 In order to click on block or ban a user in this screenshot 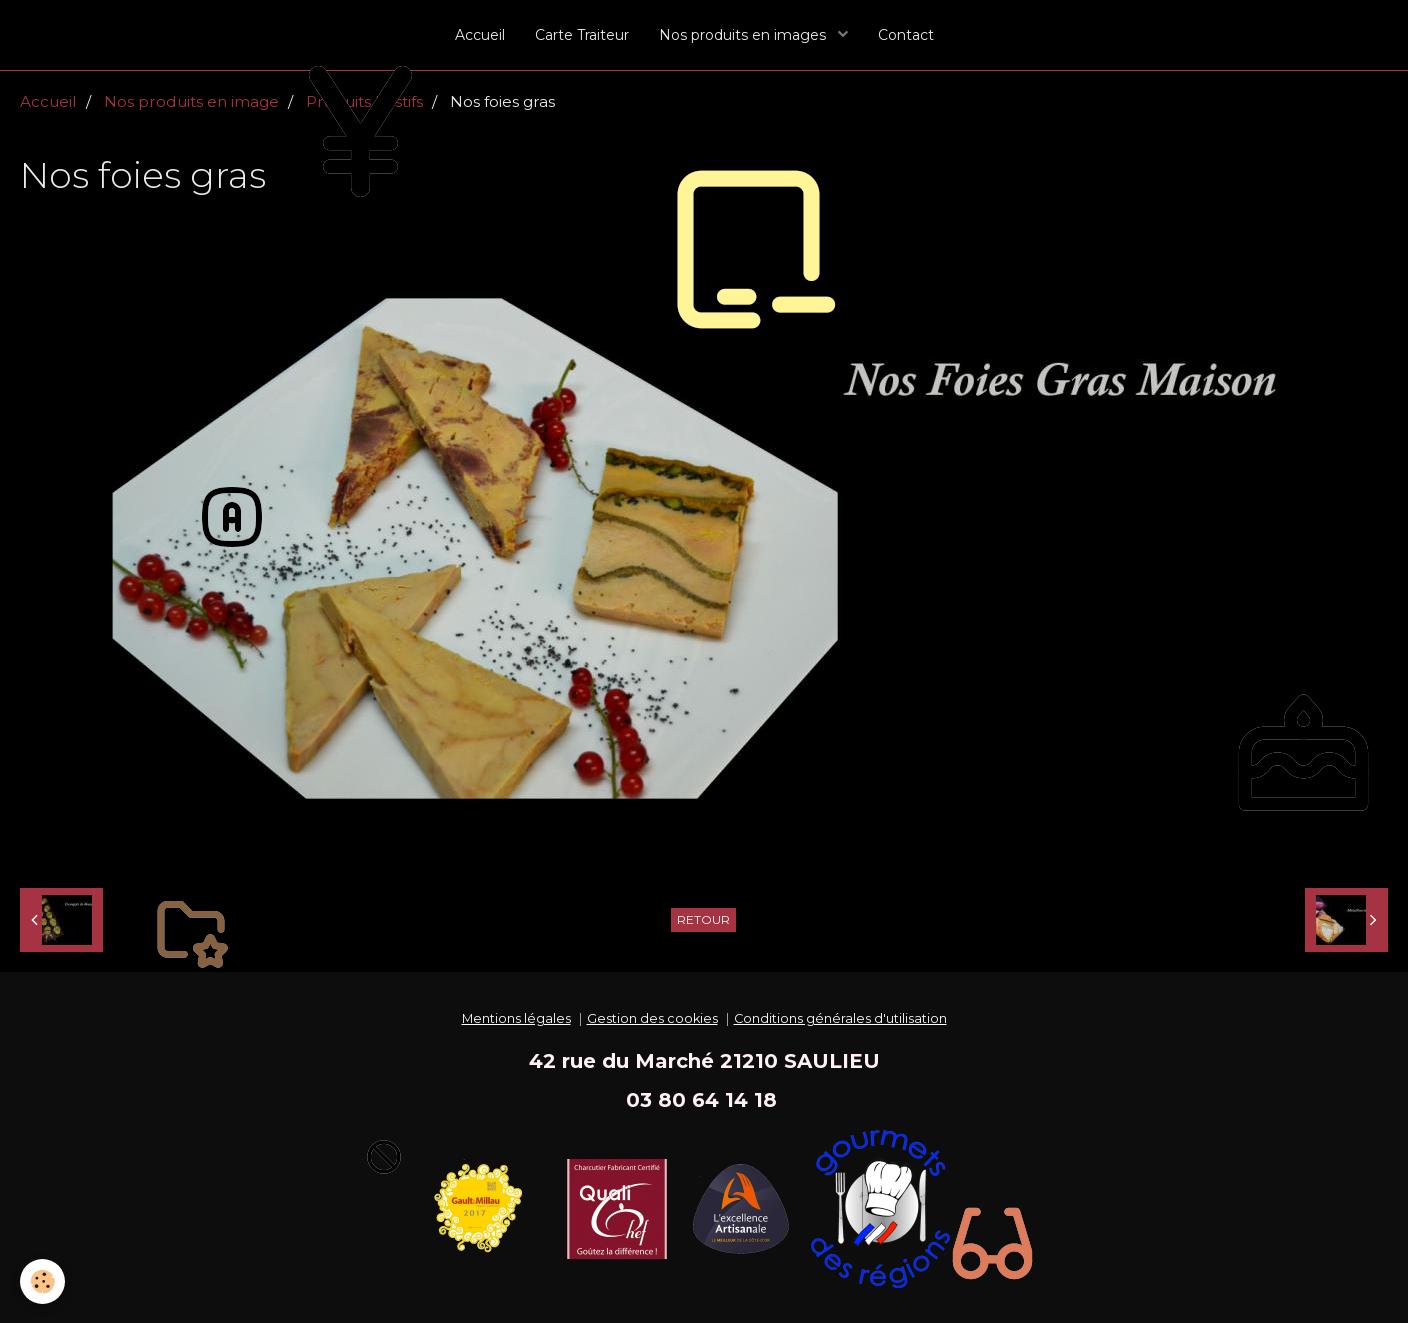, I will do `click(384, 1157)`.